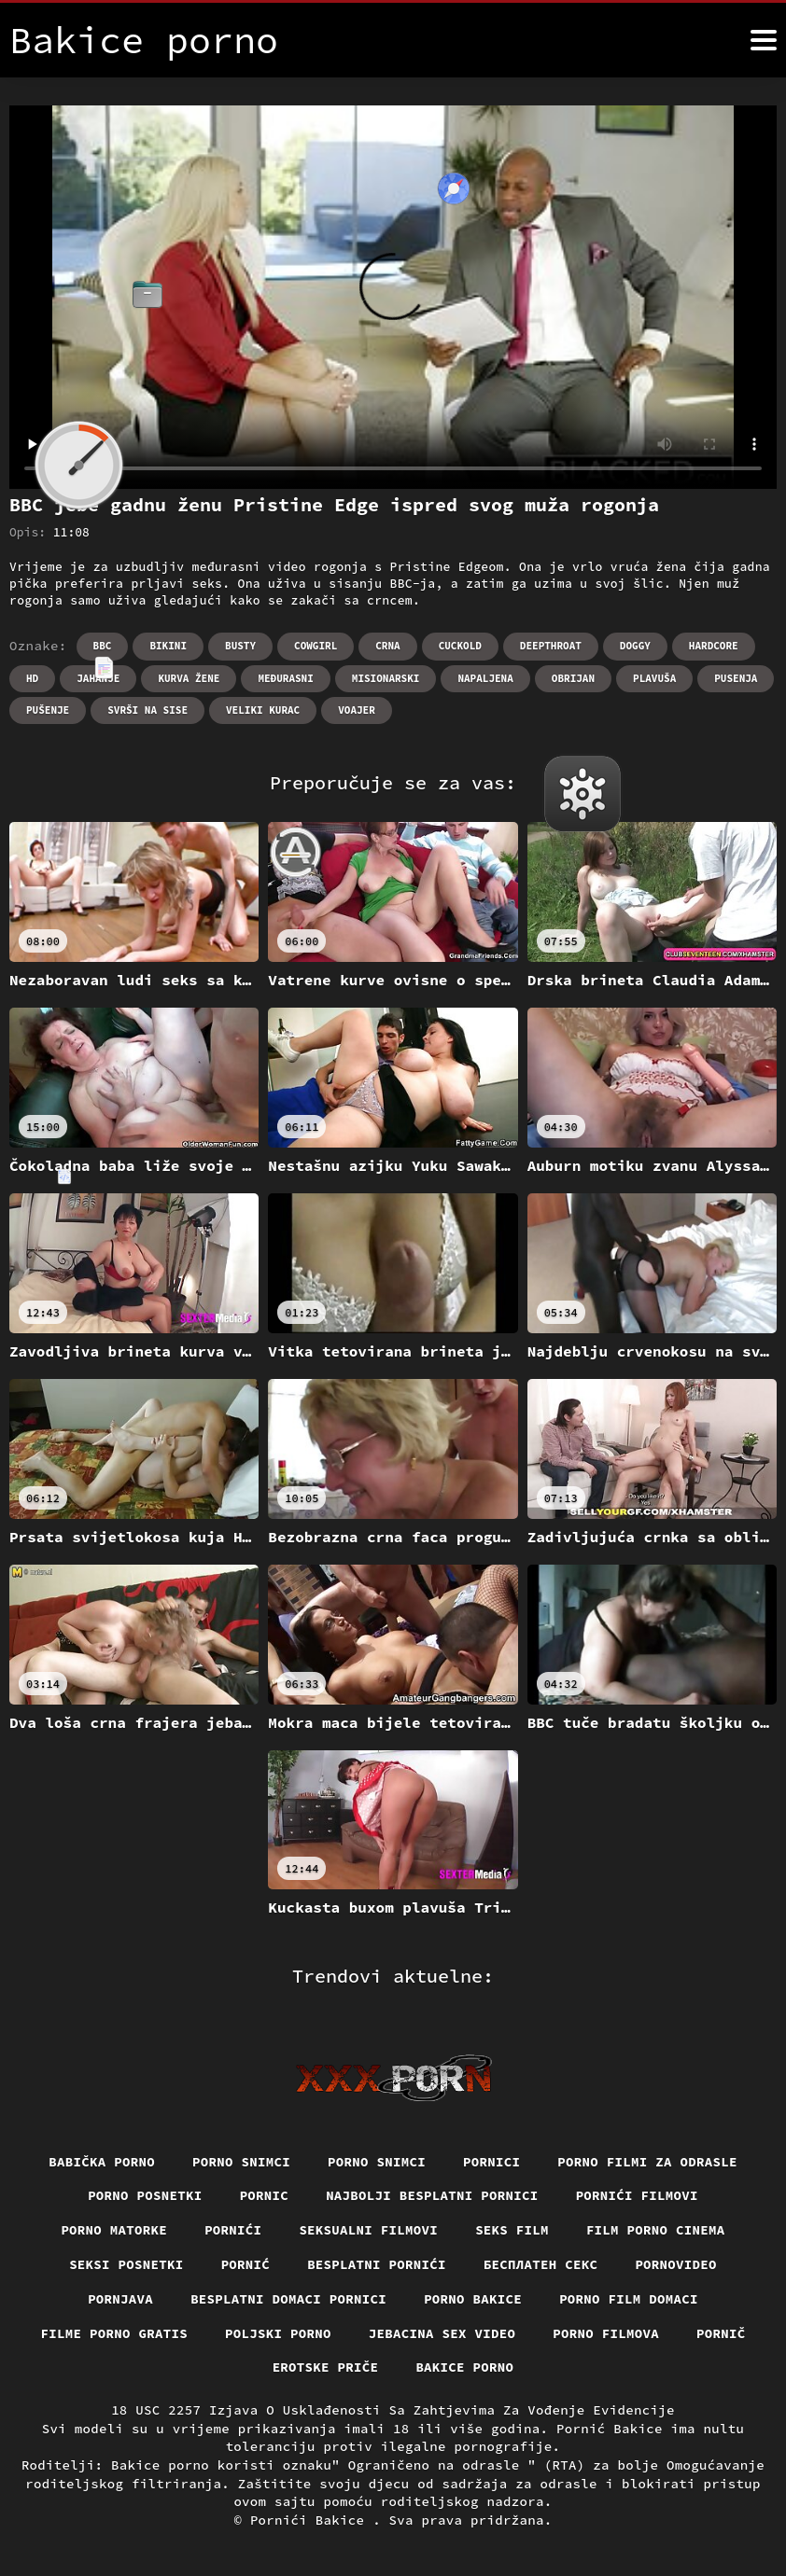 This screenshot has height=2576, width=786. I want to click on access developer tools and settings, so click(104, 667).